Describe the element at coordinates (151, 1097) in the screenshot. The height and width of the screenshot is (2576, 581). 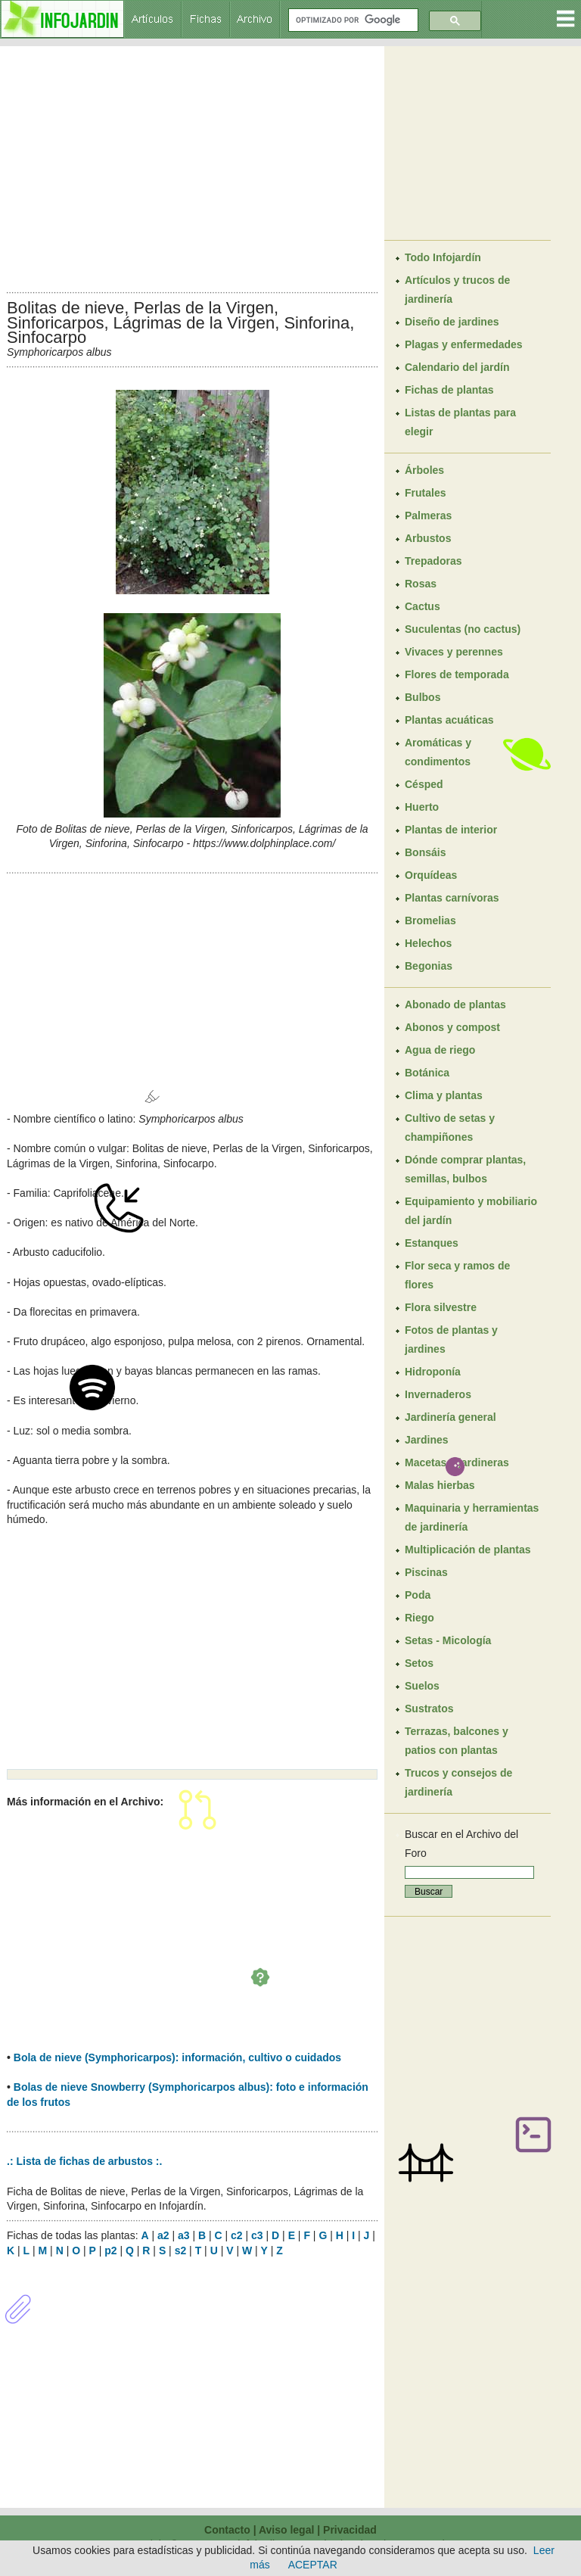
I see `highlight or mark selected text` at that location.